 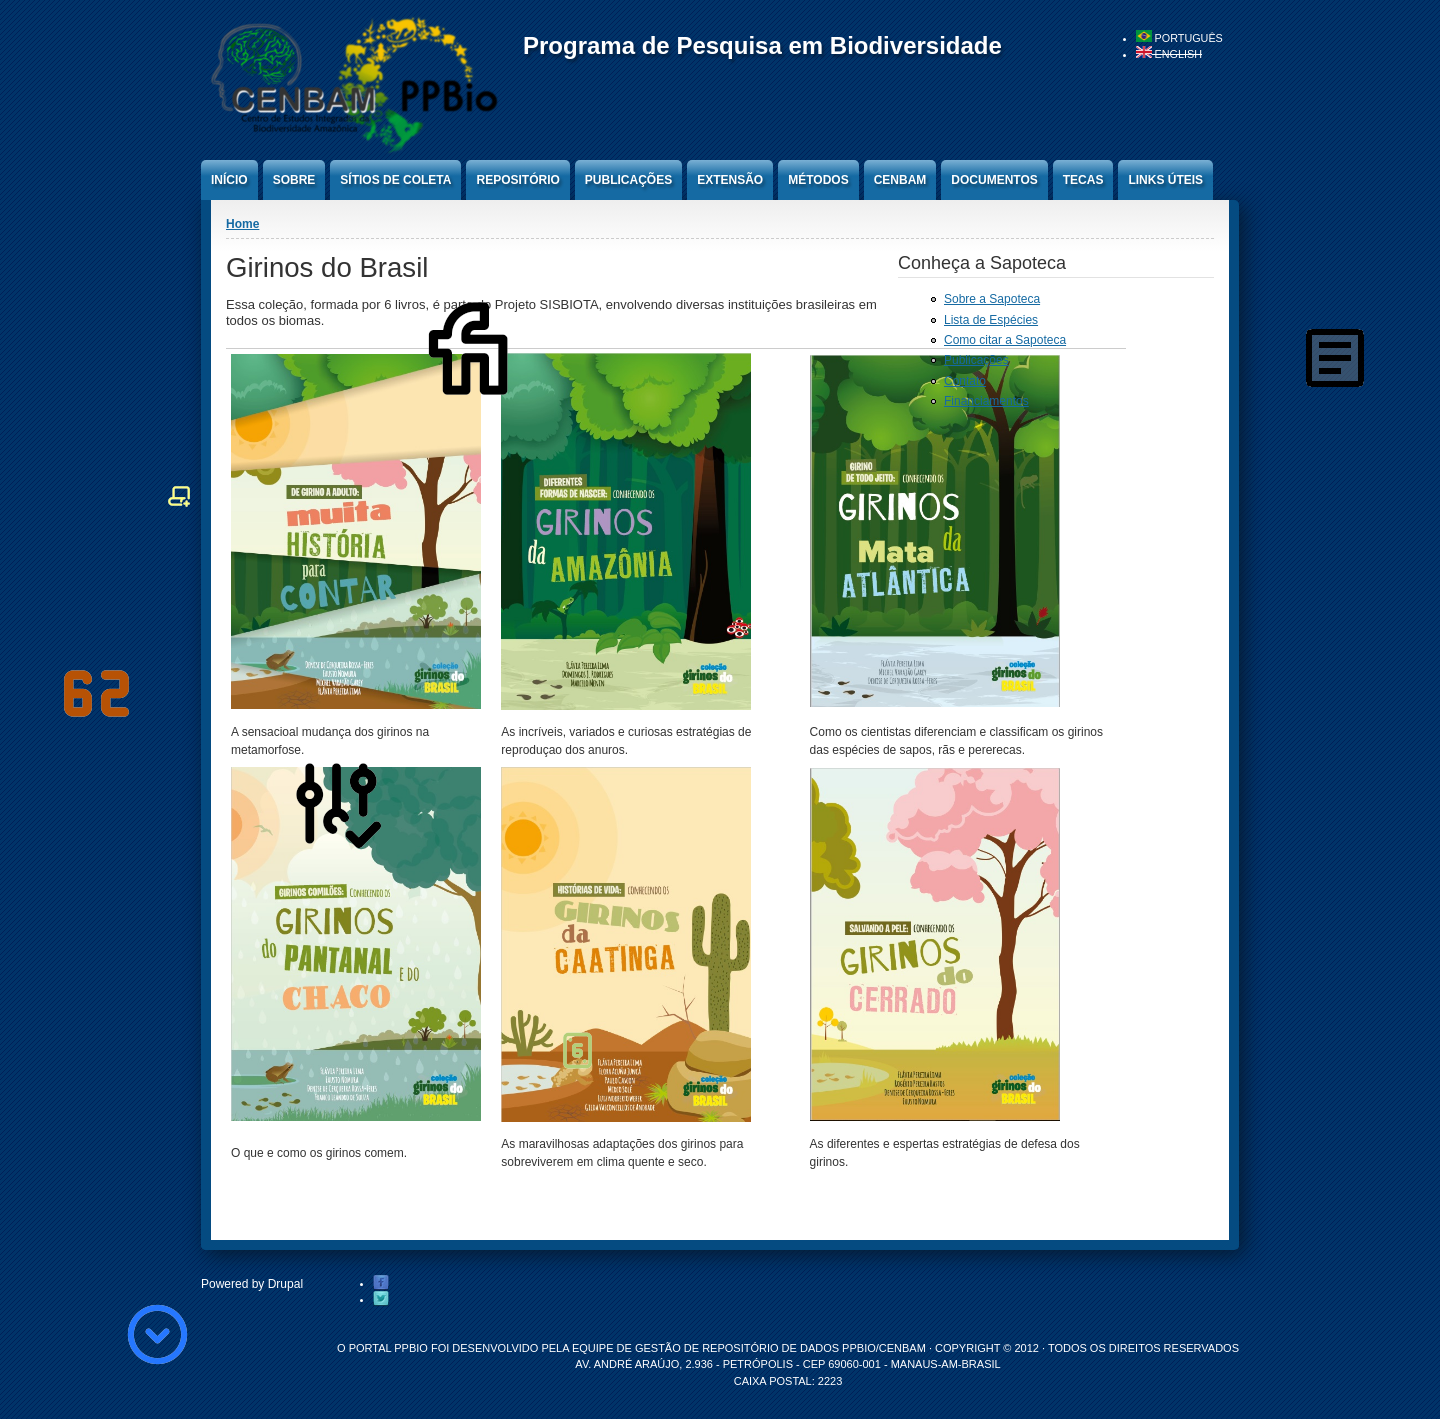 What do you see at coordinates (96, 693) in the screenshot?
I see `indicates item number 62 in a list or sequence` at bounding box center [96, 693].